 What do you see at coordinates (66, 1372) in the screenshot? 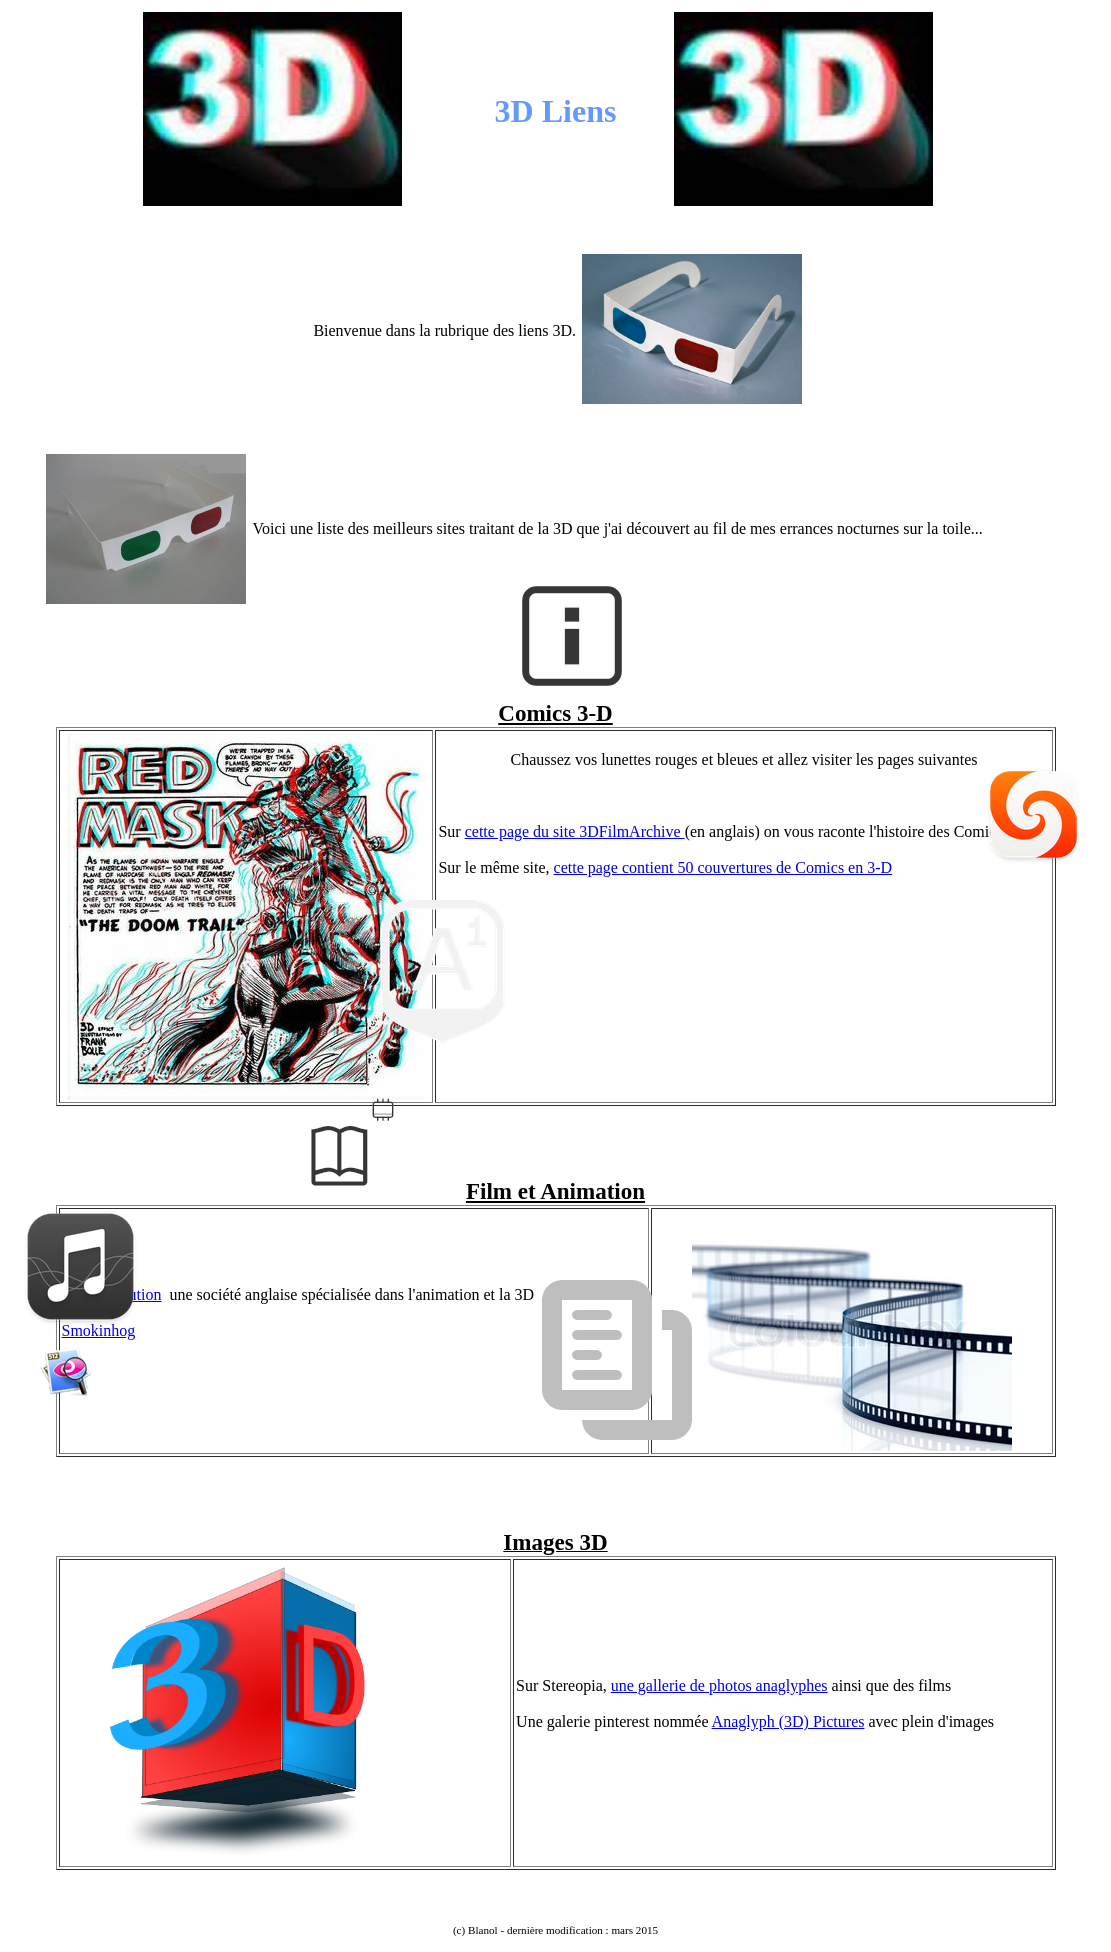
I see `test or preview quick look functionality` at bounding box center [66, 1372].